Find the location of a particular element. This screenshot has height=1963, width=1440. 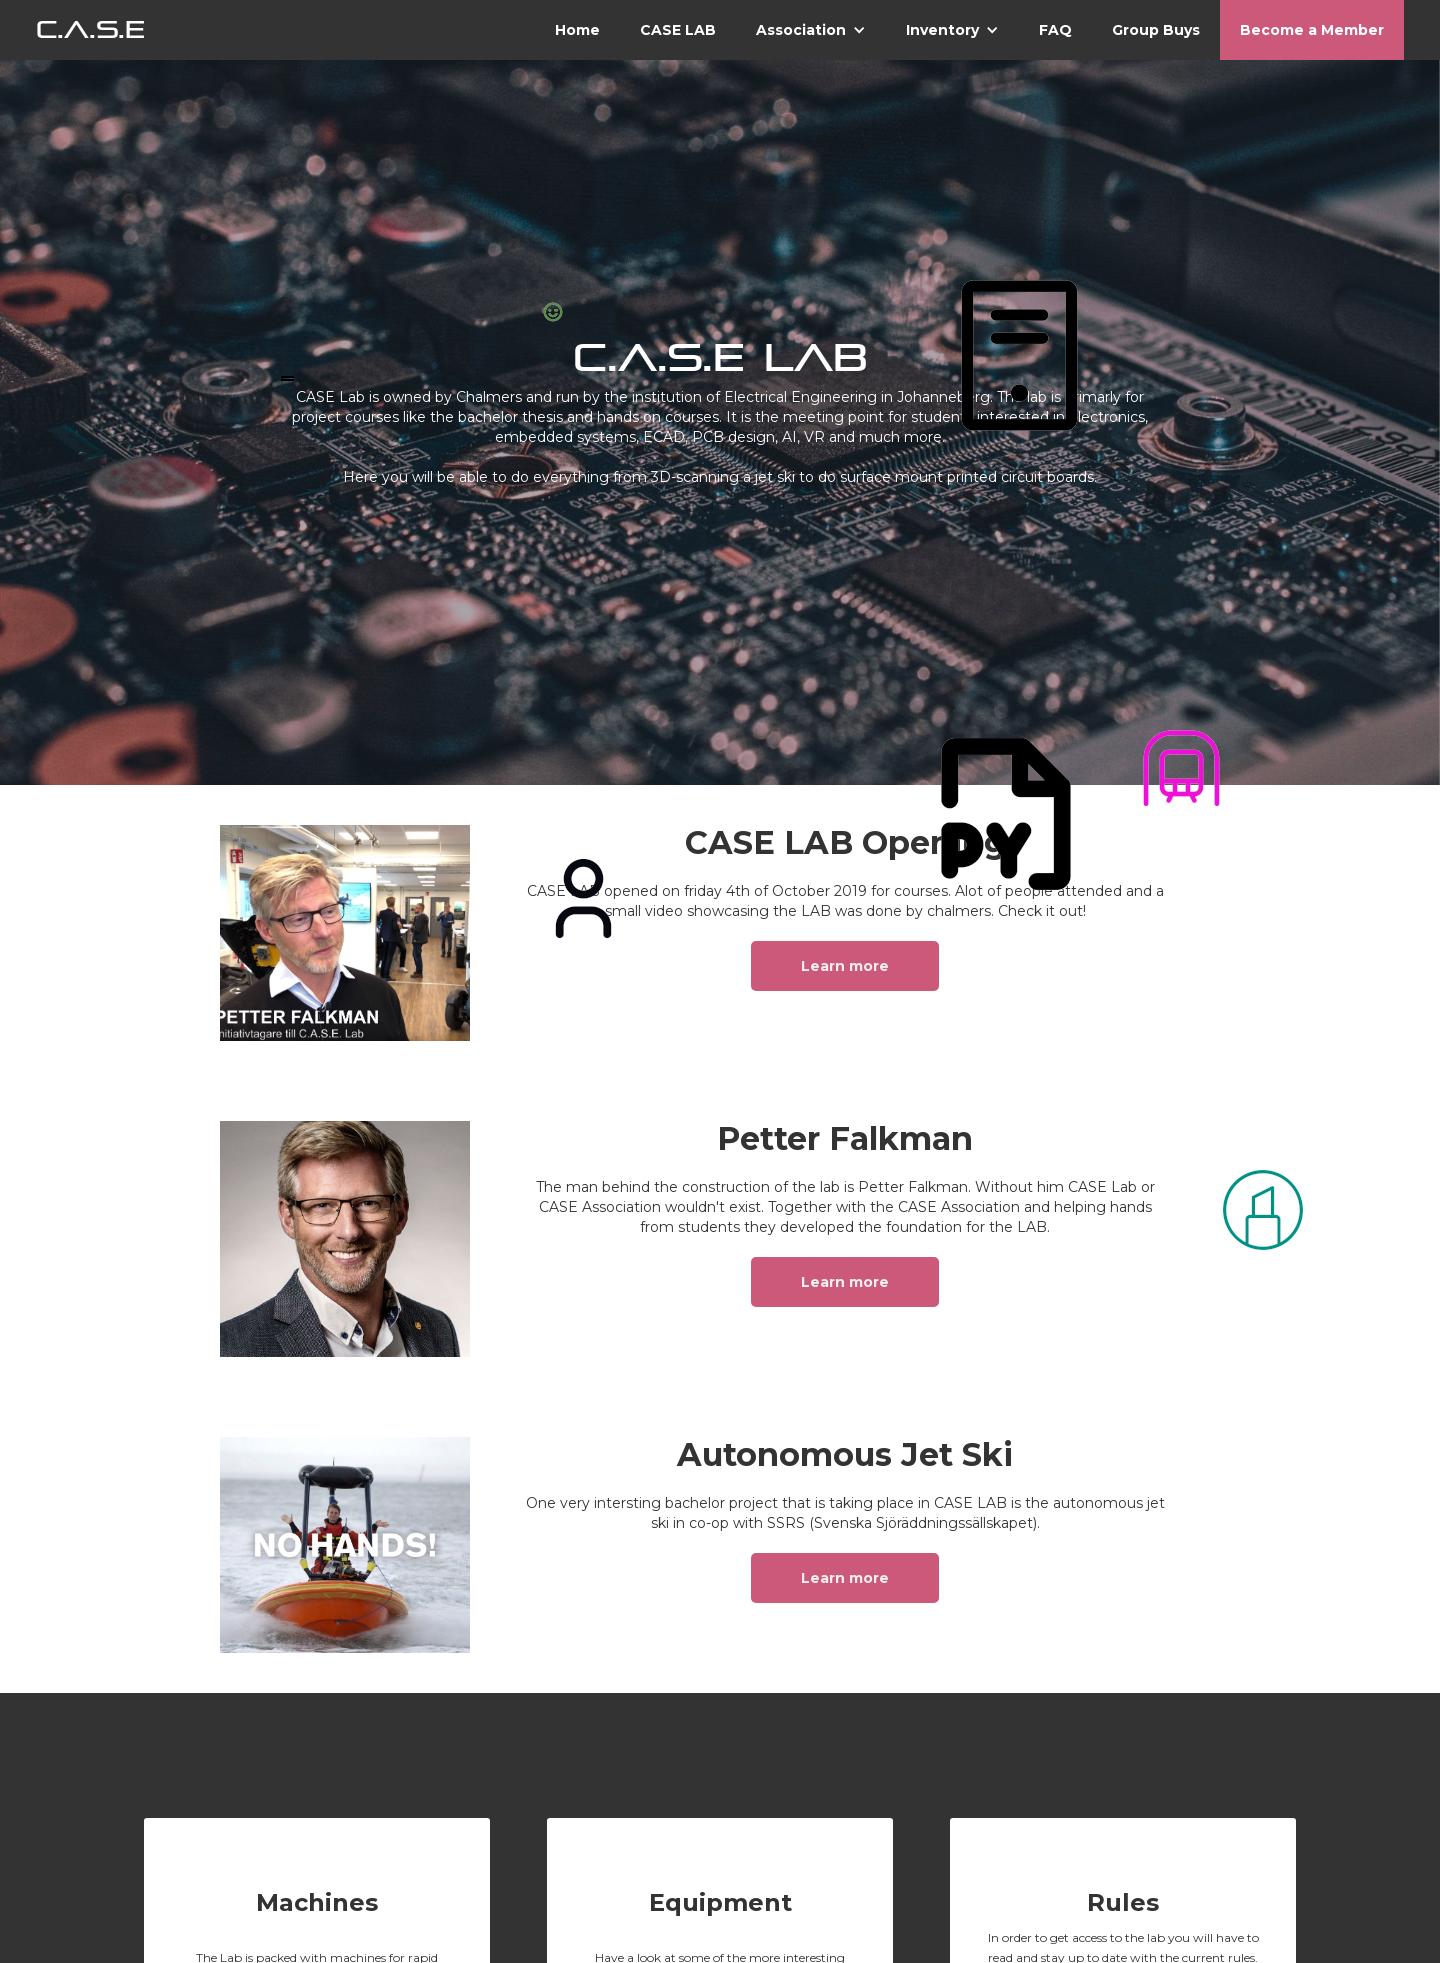

view your profile is located at coordinates (583, 898).